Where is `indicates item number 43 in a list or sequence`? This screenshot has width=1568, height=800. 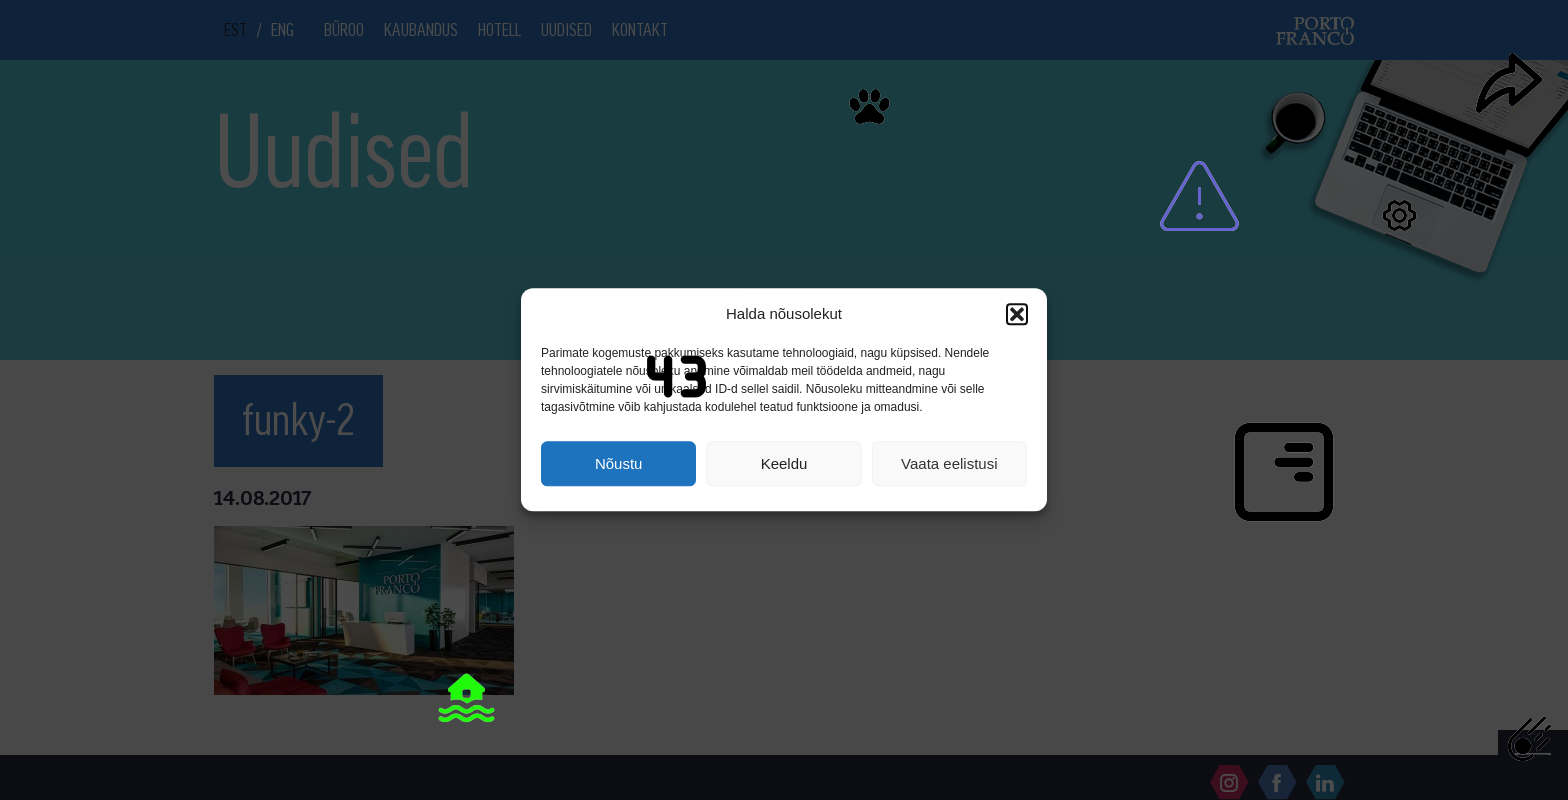 indicates item number 43 in a list or sequence is located at coordinates (676, 376).